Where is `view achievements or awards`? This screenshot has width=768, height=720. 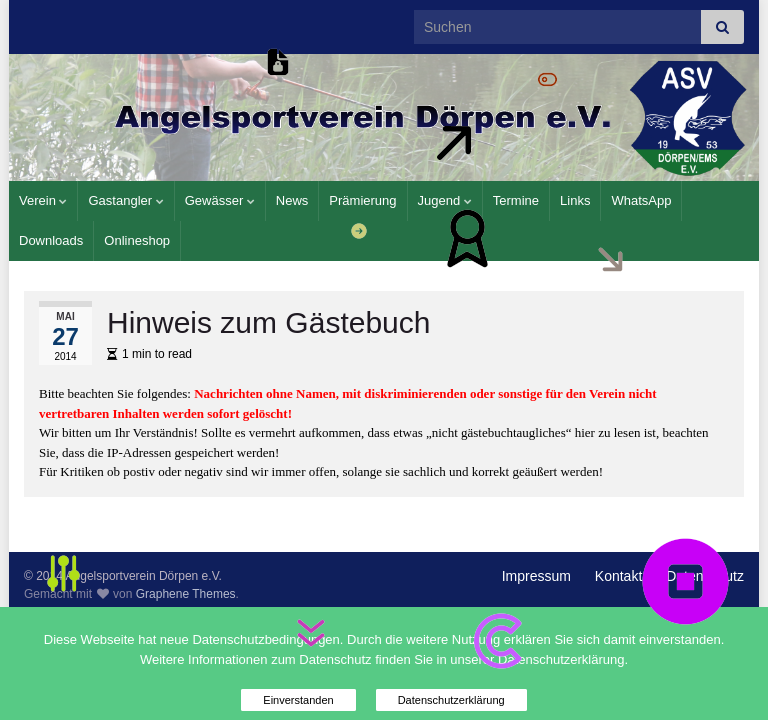
view achievements or awards is located at coordinates (467, 238).